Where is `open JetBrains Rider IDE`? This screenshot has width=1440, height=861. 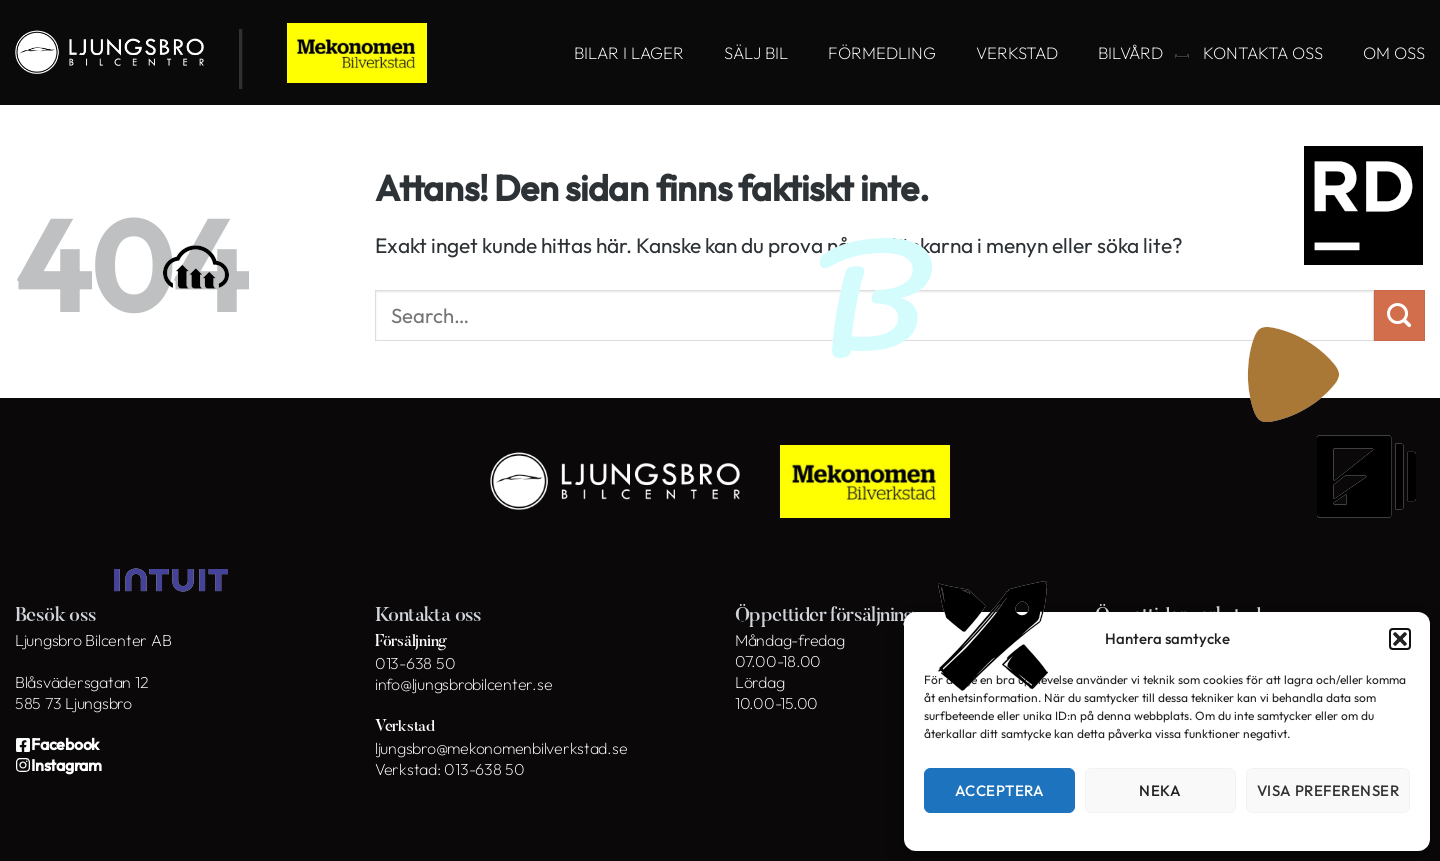 open JetBrains Rider IDE is located at coordinates (1363, 205).